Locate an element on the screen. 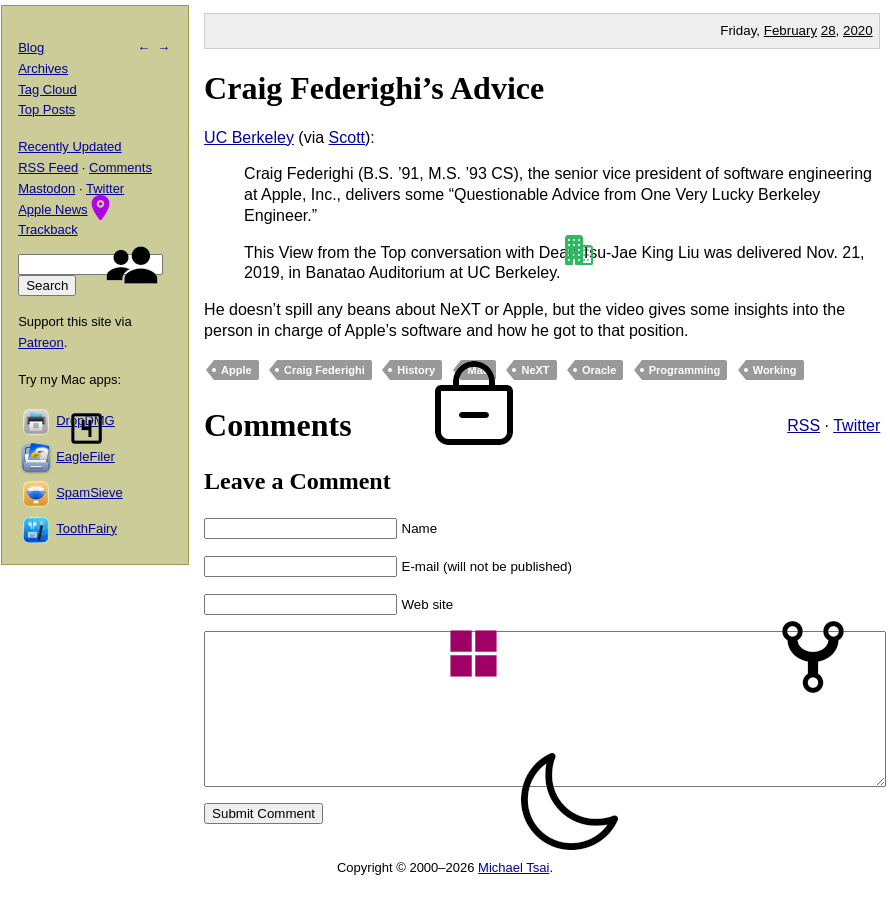 The height and width of the screenshot is (909, 890). view contacts or people list is located at coordinates (132, 265).